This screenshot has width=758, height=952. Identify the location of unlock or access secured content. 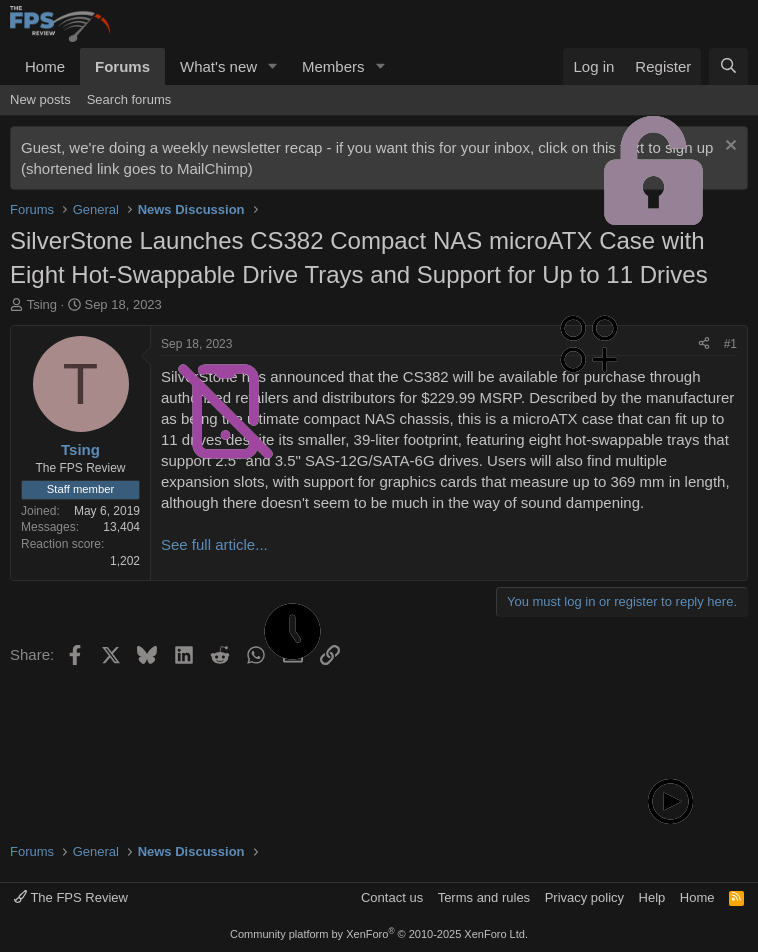
(653, 170).